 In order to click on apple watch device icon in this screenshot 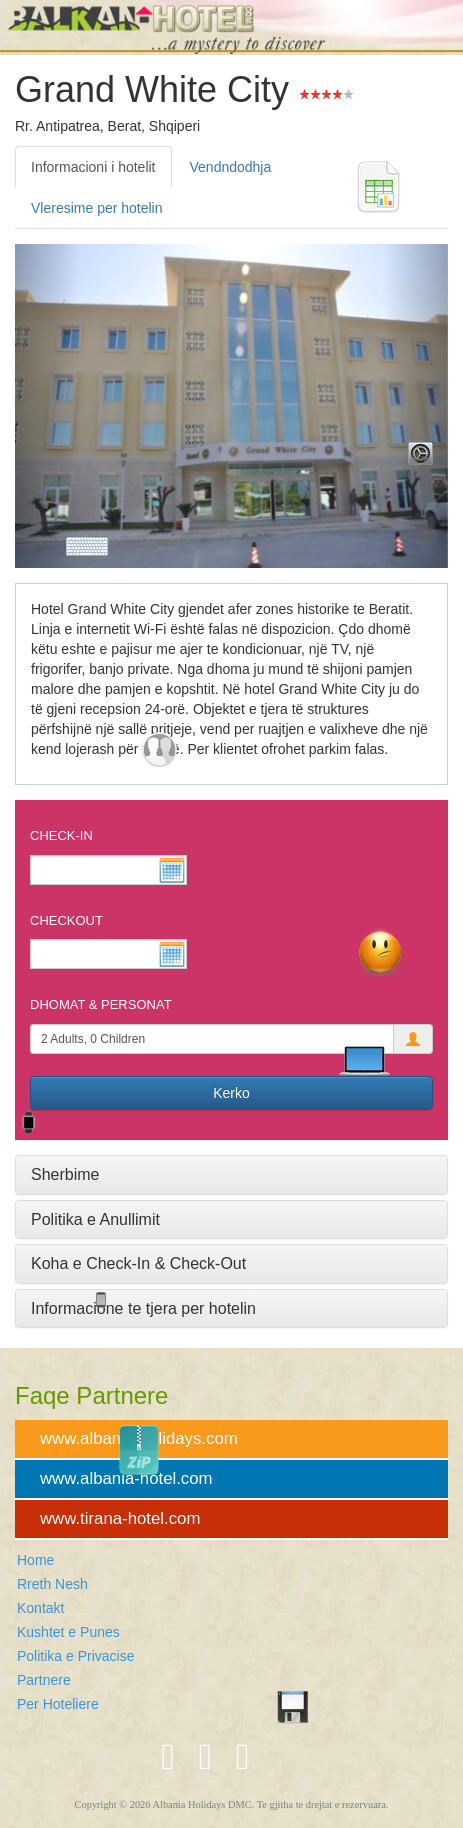, I will do `click(28, 1122)`.